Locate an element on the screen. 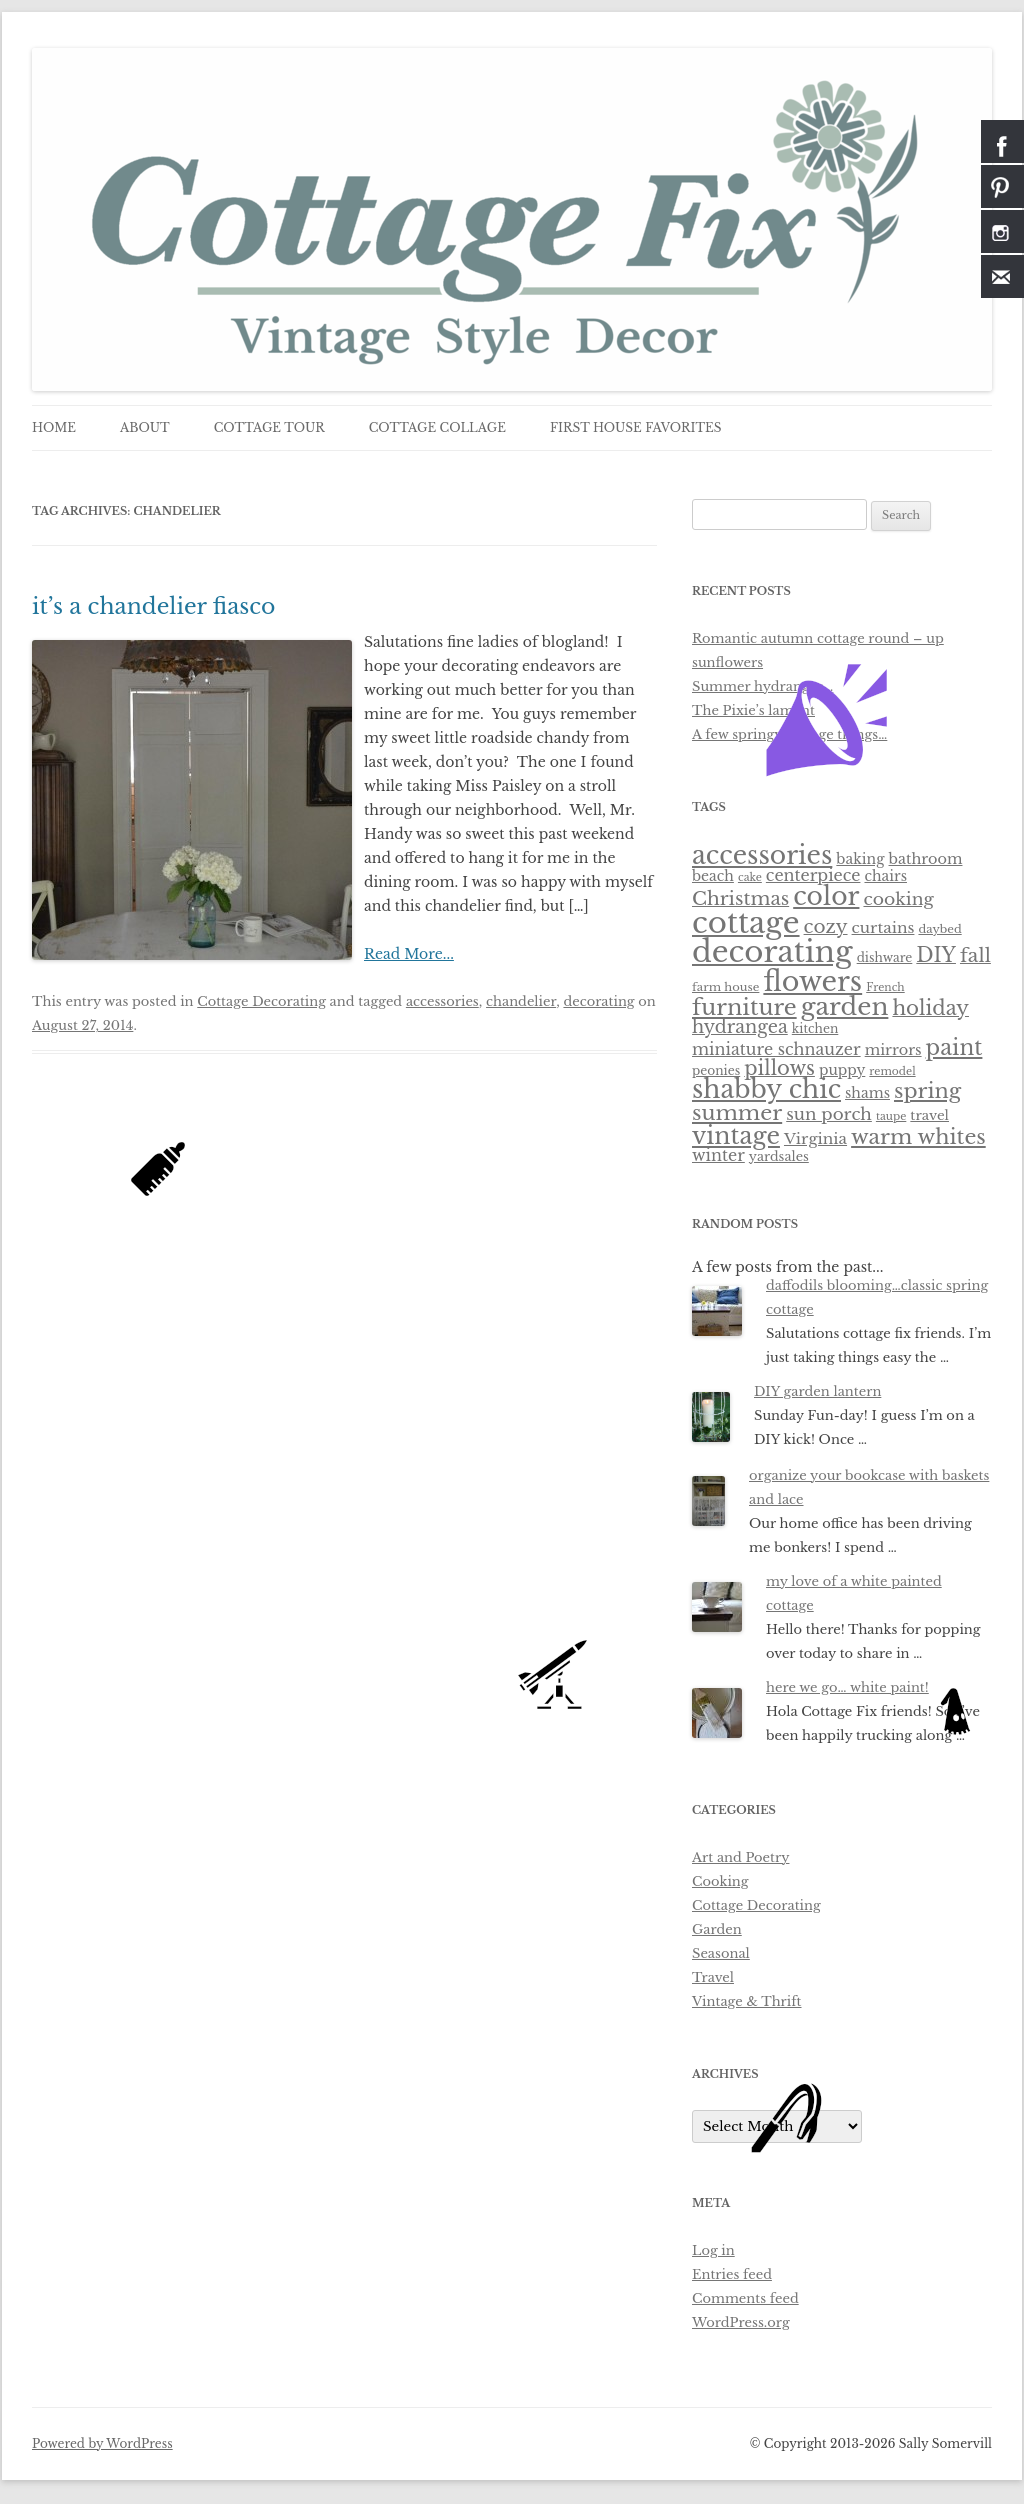 This screenshot has width=1024, height=2504. crowbar tool item in a game inventory is located at coordinates (787, 2117).